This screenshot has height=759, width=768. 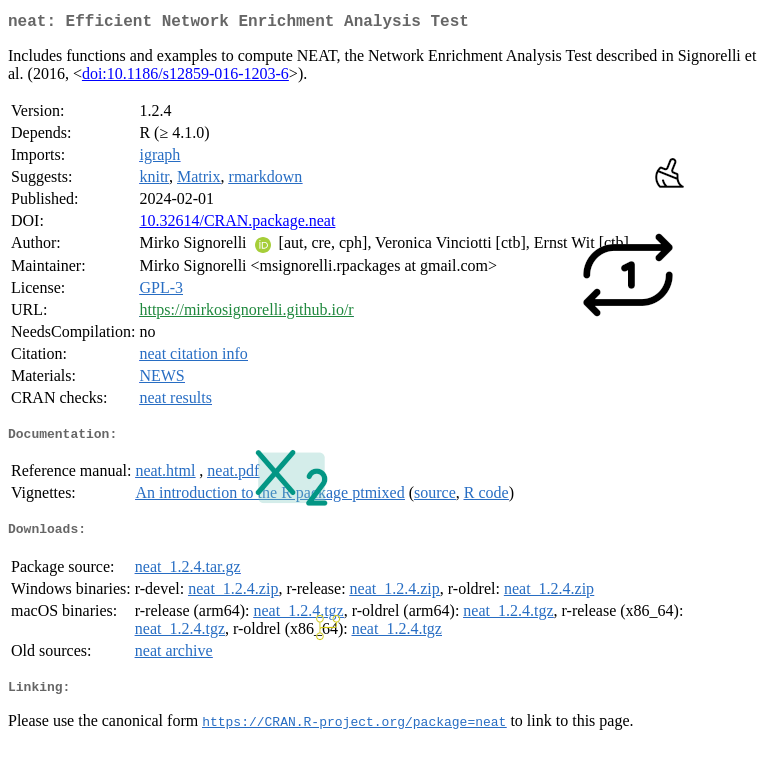 What do you see at coordinates (669, 174) in the screenshot?
I see `clear or clean up items` at bounding box center [669, 174].